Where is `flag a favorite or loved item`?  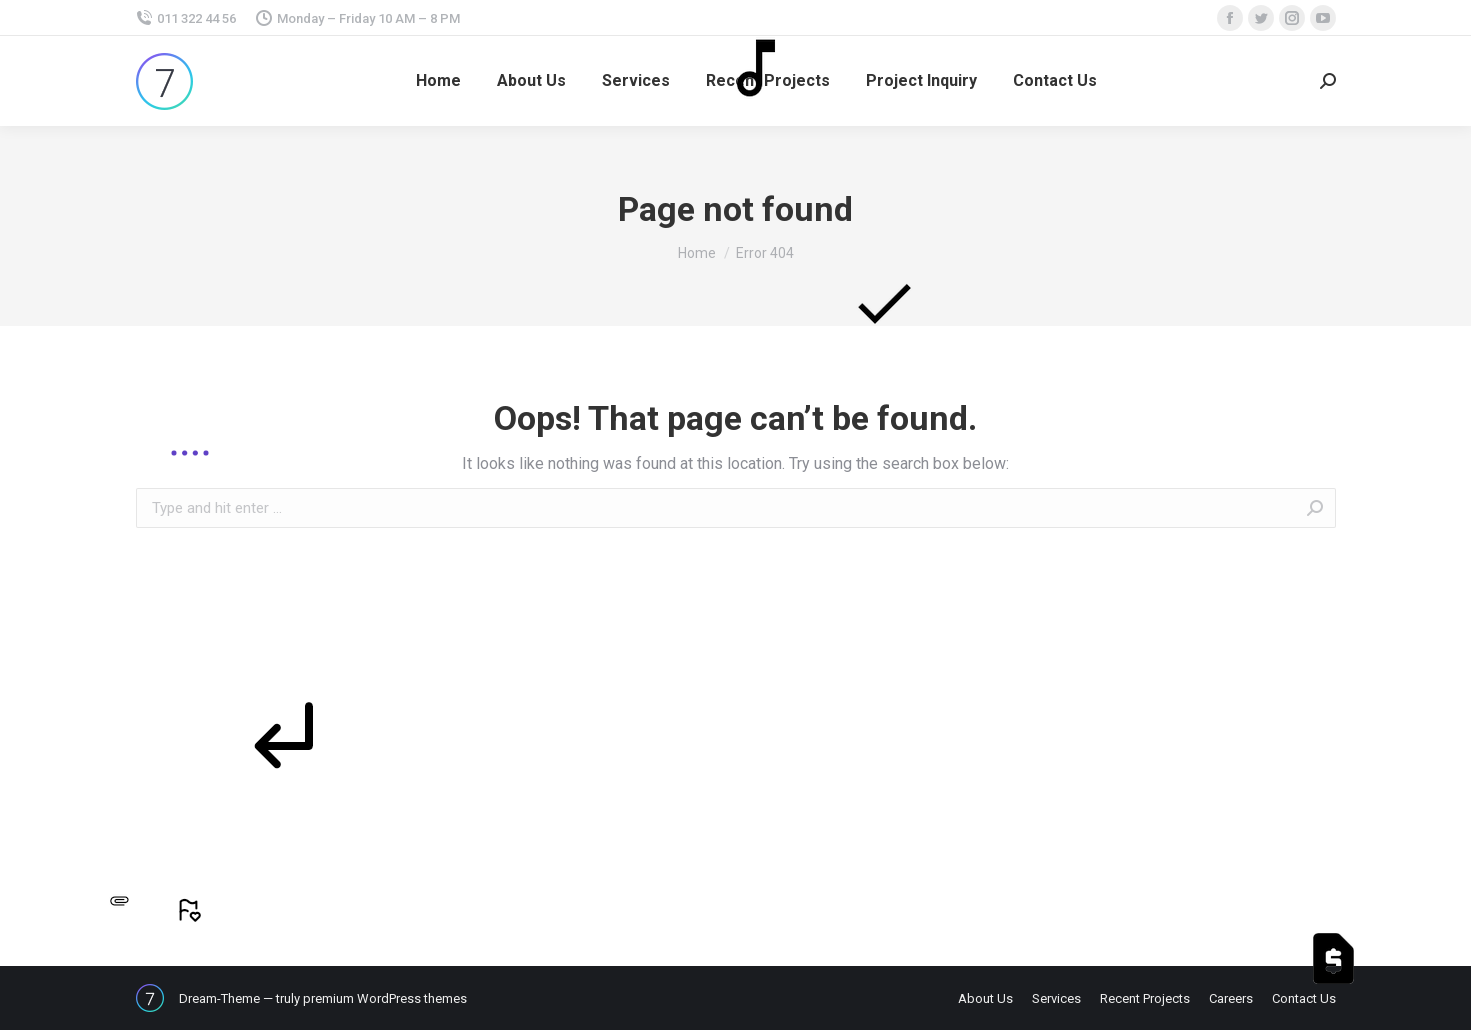 flag a favorite or loved item is located at coordinates (188, 909).